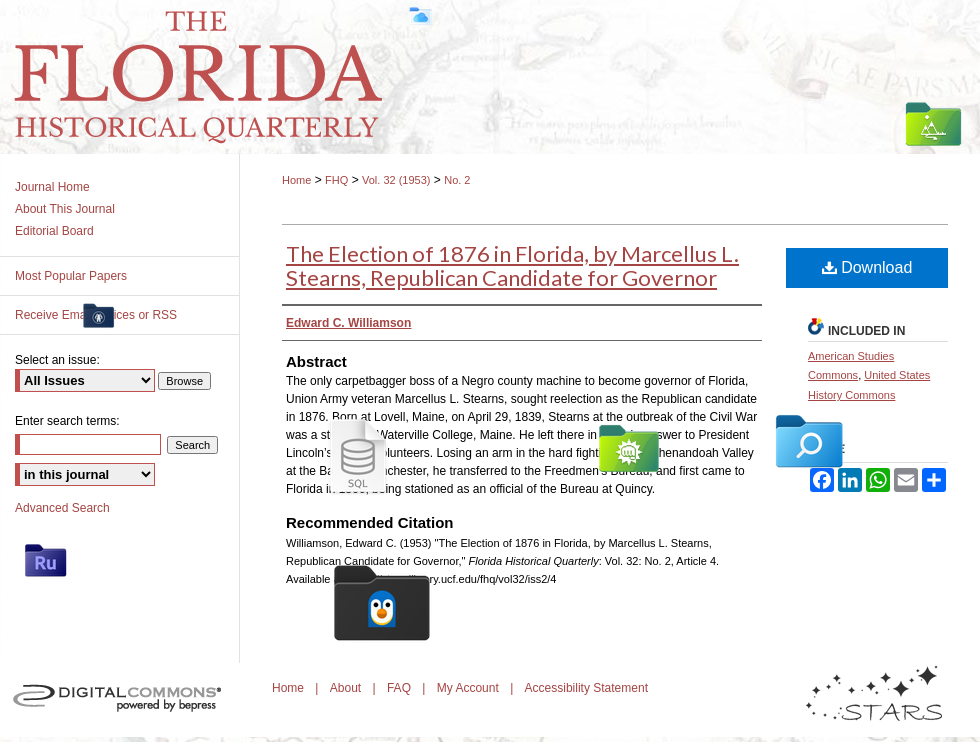  What do you see at coordinates (45, 561) in the screenshot?
I see `folder containing Adobe Premiere Rush project files` at bounding box center [45, 561].